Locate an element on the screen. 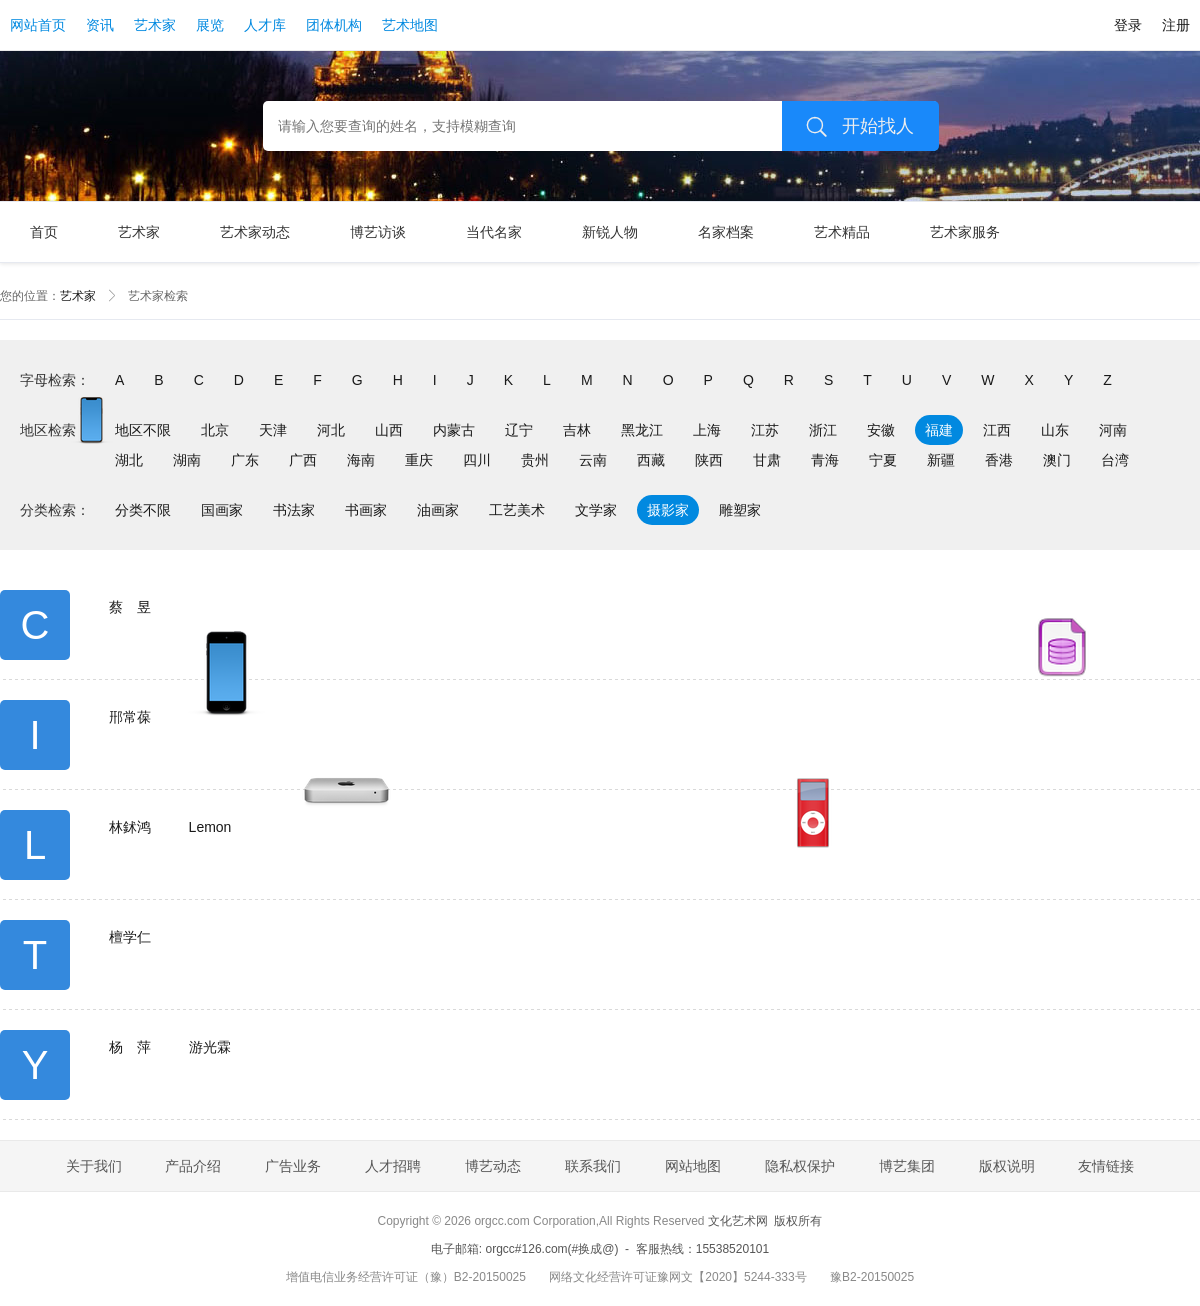 The image size is (1200, 1306). iPod Touch device connected to your system is located at coordinates (226, 673).